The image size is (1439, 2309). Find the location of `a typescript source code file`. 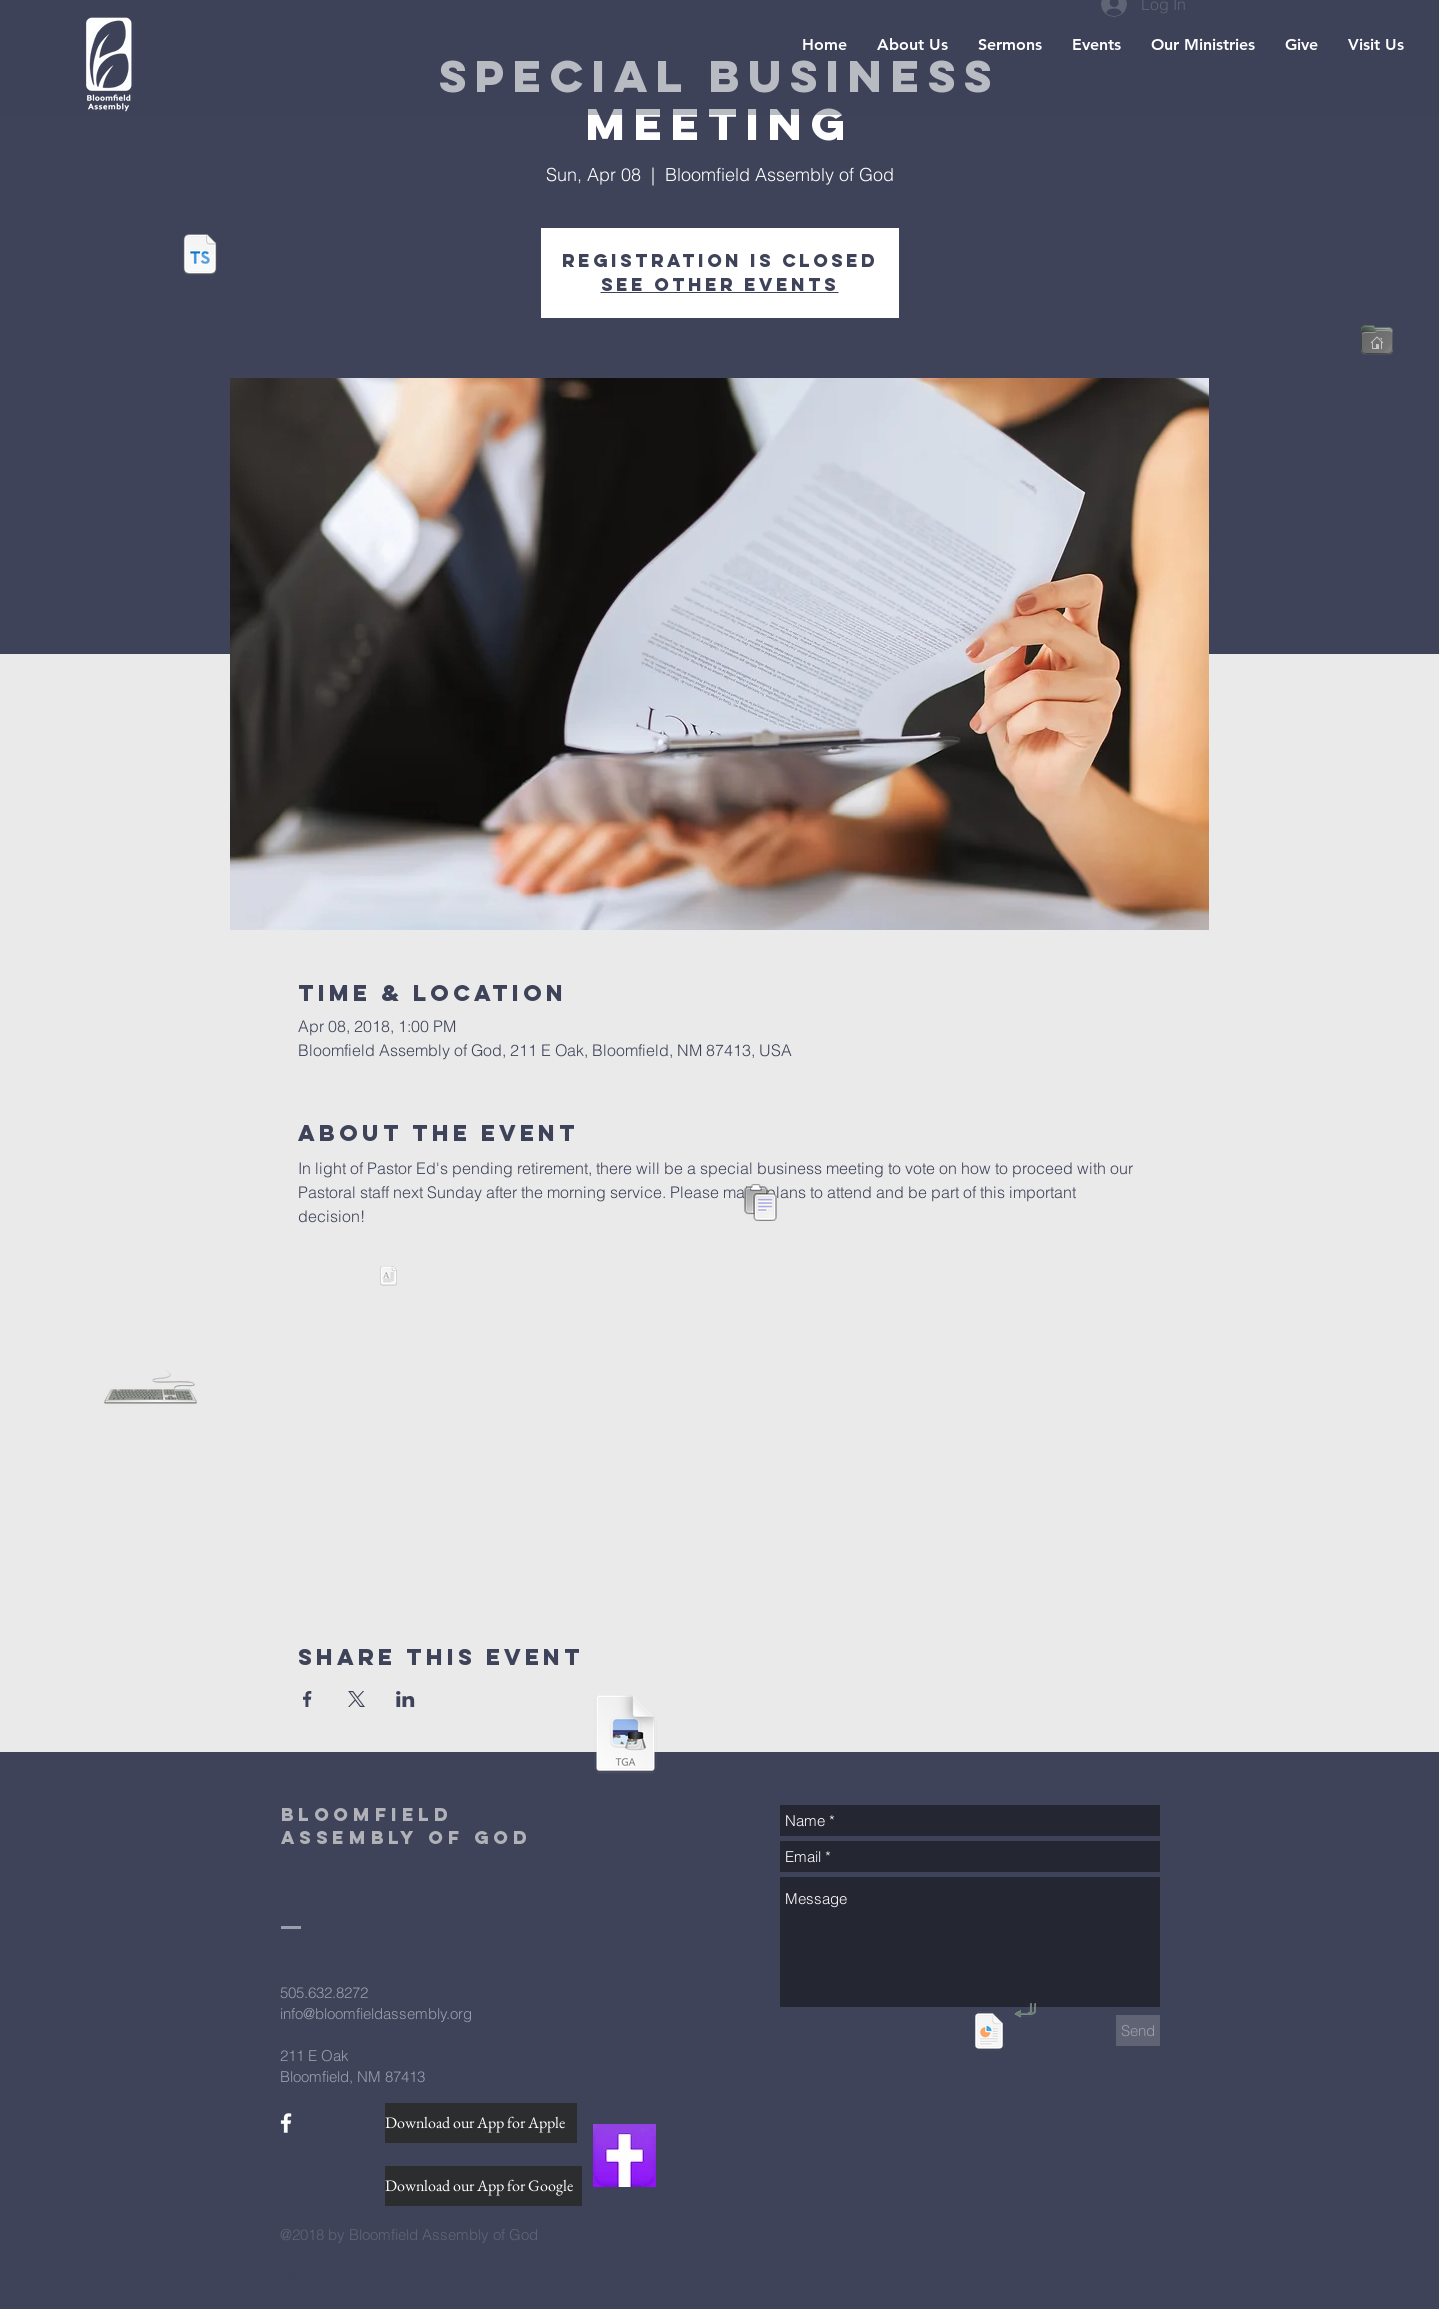

a typescript source code file is located at coordinates (200, 254).